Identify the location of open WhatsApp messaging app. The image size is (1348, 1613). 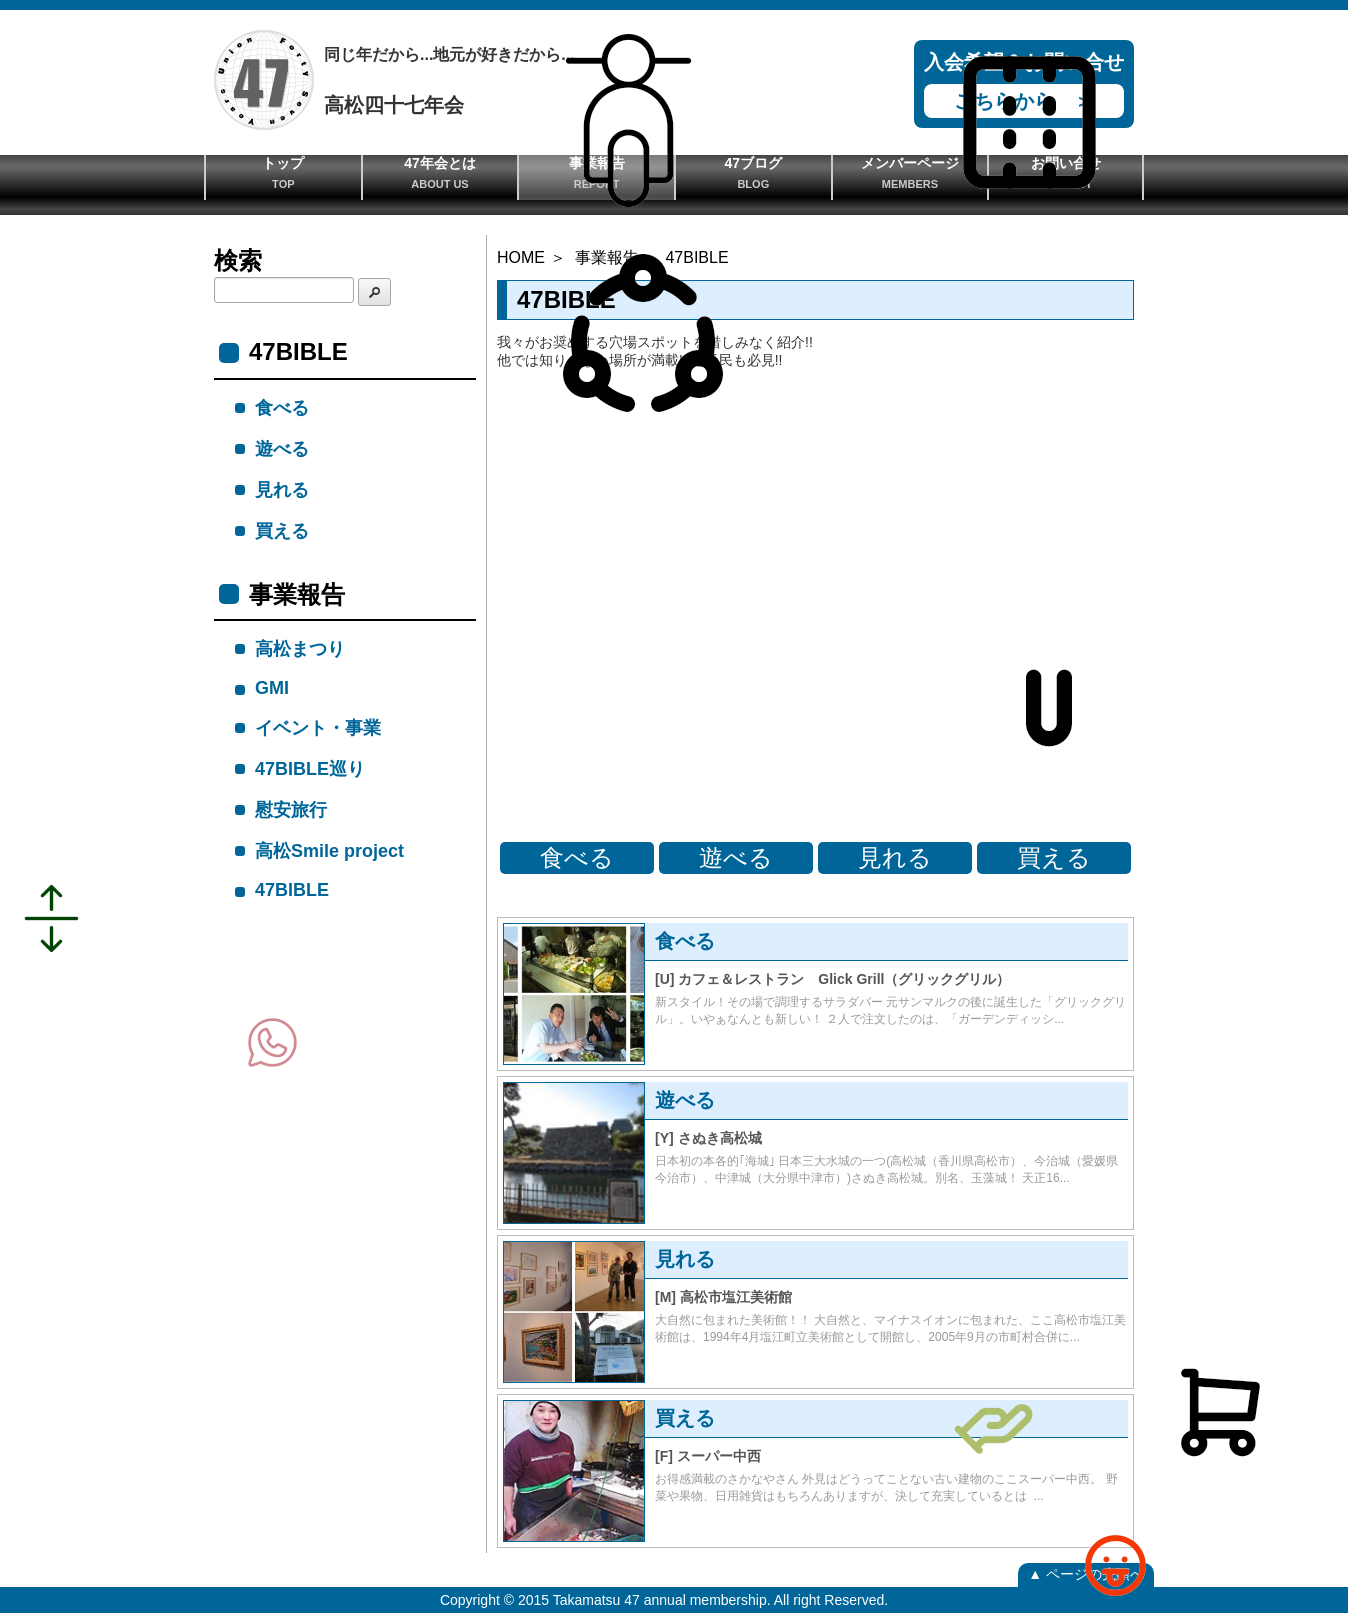
(272, 1042).